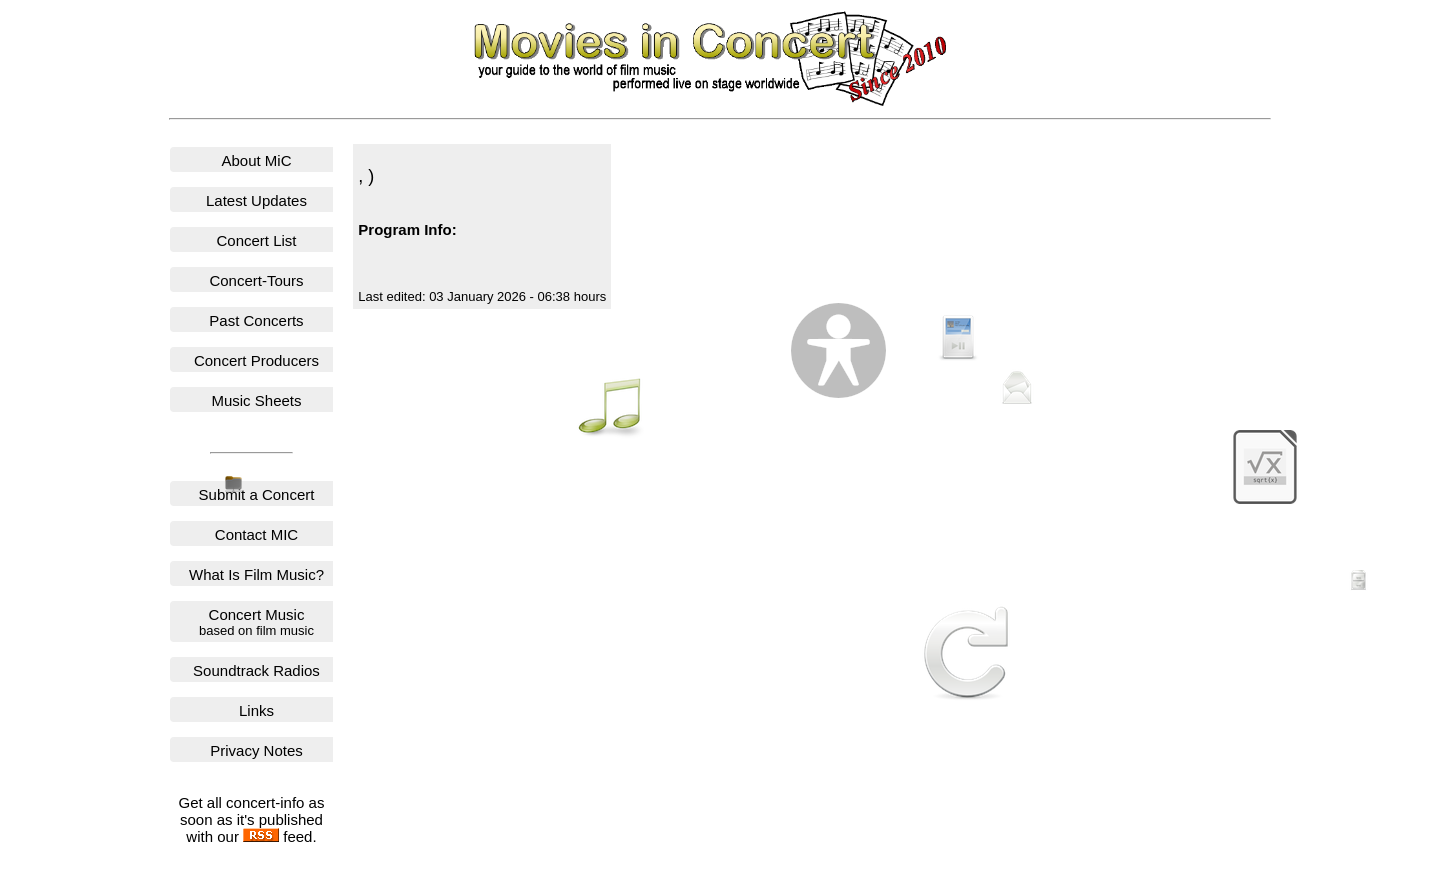  Describe the element at coordinates (838, 350) in the screenshot. I see `open accessibility settings` at that location.